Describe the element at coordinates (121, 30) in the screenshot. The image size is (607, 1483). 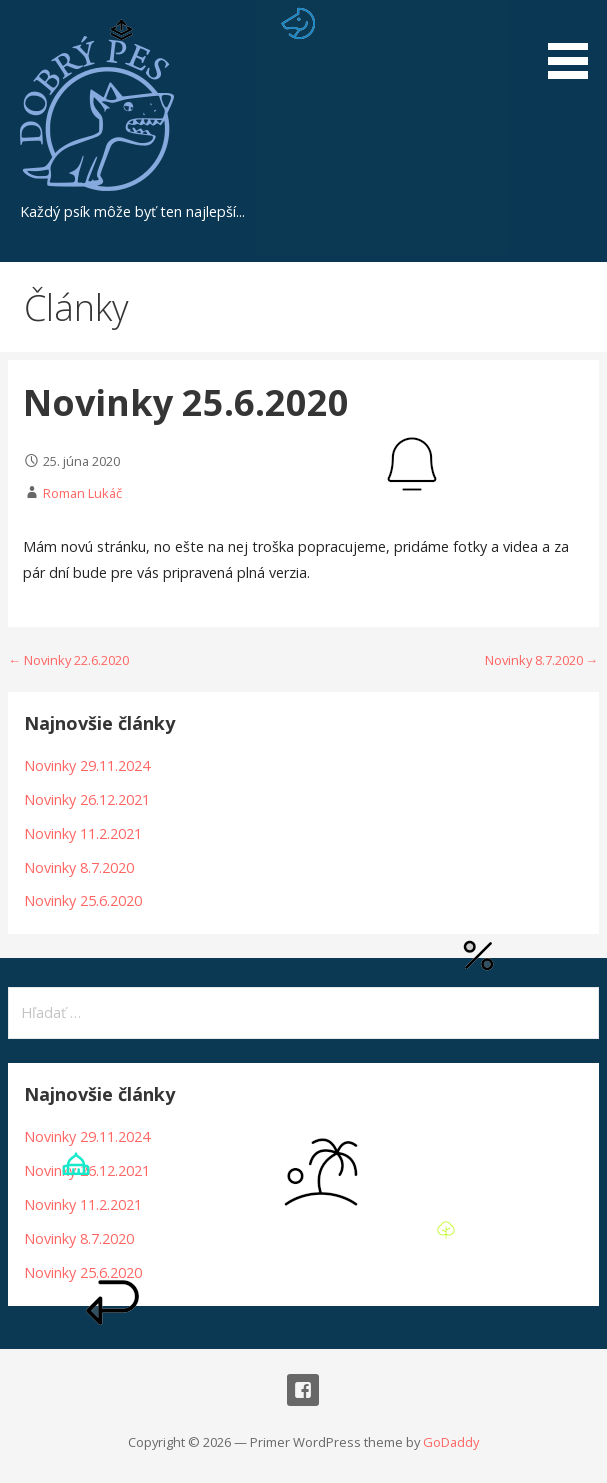
I see `pop item from stack` at that location.